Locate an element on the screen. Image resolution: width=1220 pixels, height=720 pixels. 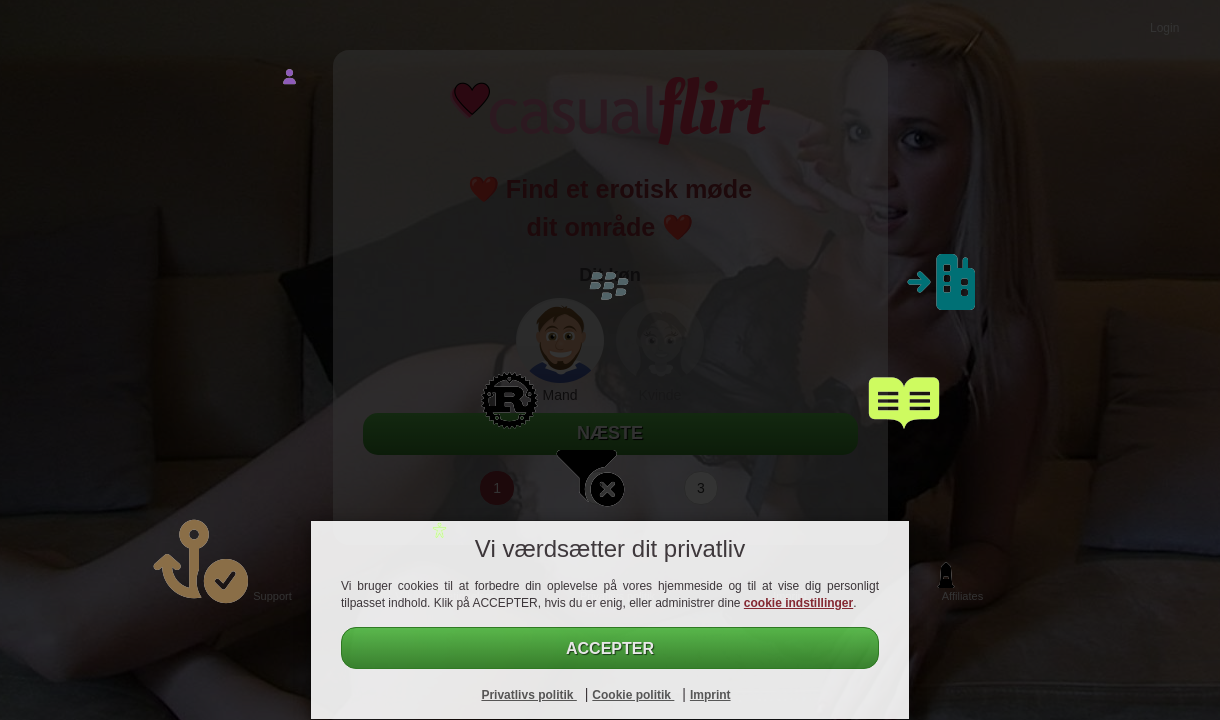
clear all active filters is located at coordinates (590, 472).